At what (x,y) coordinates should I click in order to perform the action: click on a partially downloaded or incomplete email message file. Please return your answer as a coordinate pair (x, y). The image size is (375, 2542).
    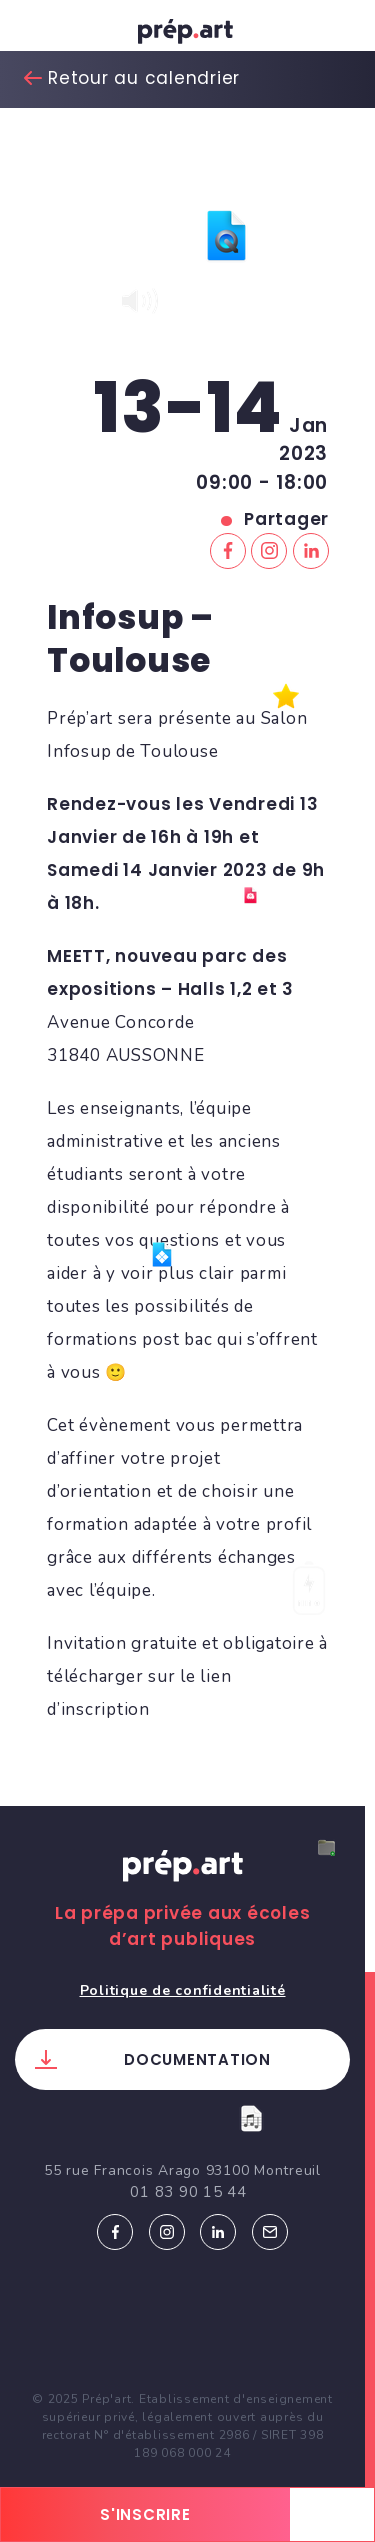
    Looking at the image, I should click on (250, 895).